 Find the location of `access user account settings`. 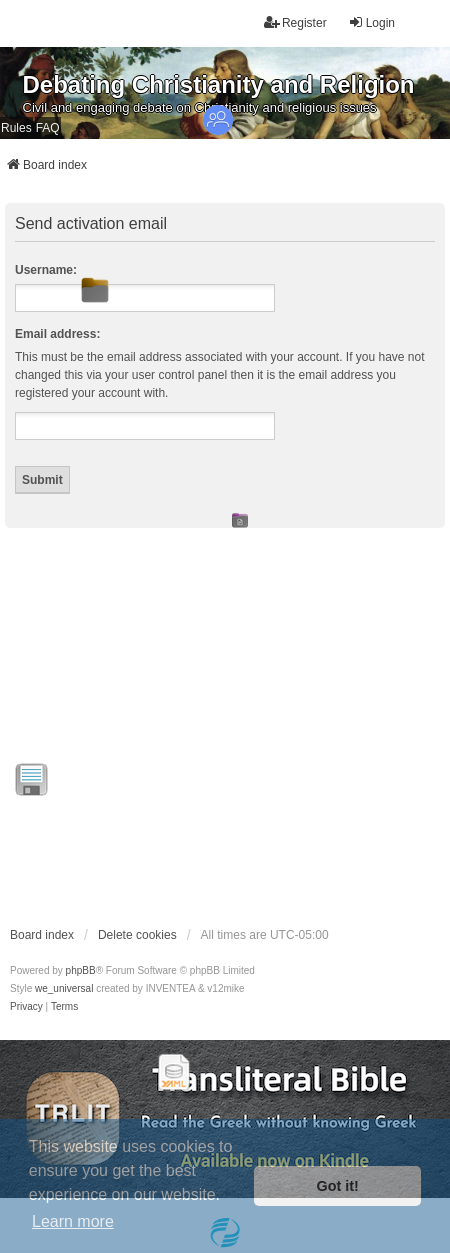

access user account settings is located at coordinates (218, 120).